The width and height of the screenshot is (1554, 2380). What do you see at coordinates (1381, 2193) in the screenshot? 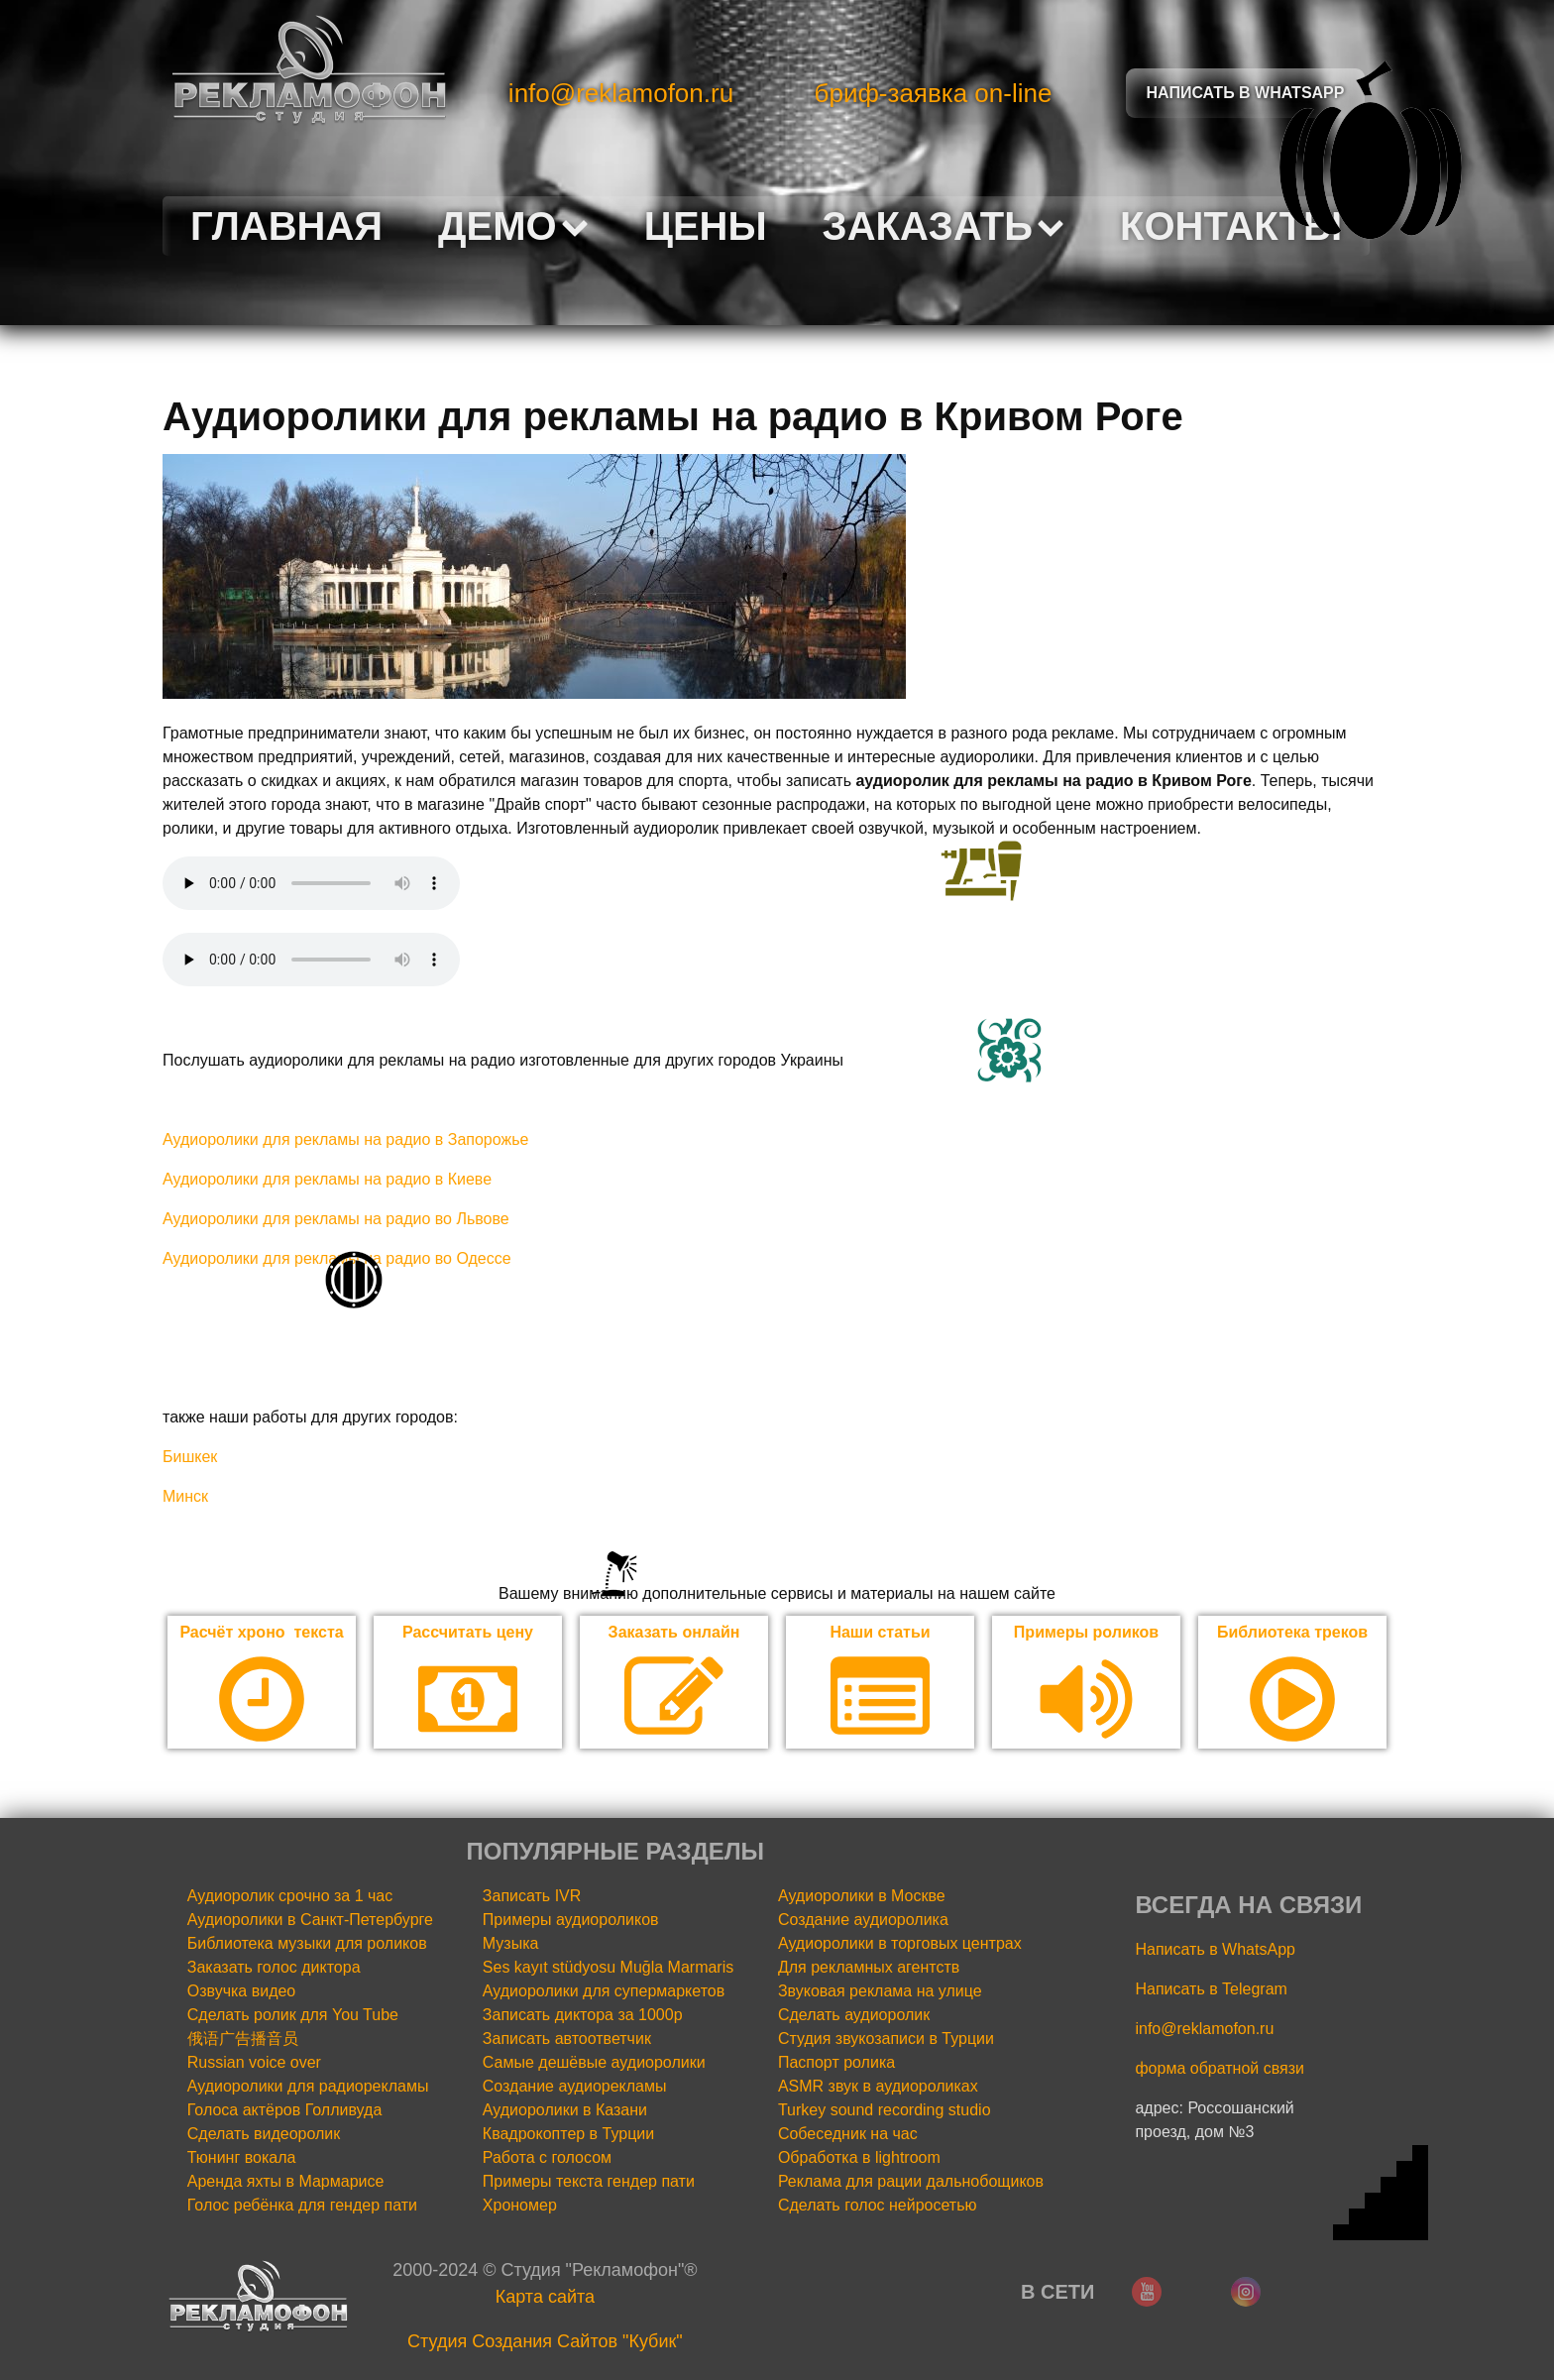
I see `navigate to stairs or stairwell` at bounding box center [1381, 2193].